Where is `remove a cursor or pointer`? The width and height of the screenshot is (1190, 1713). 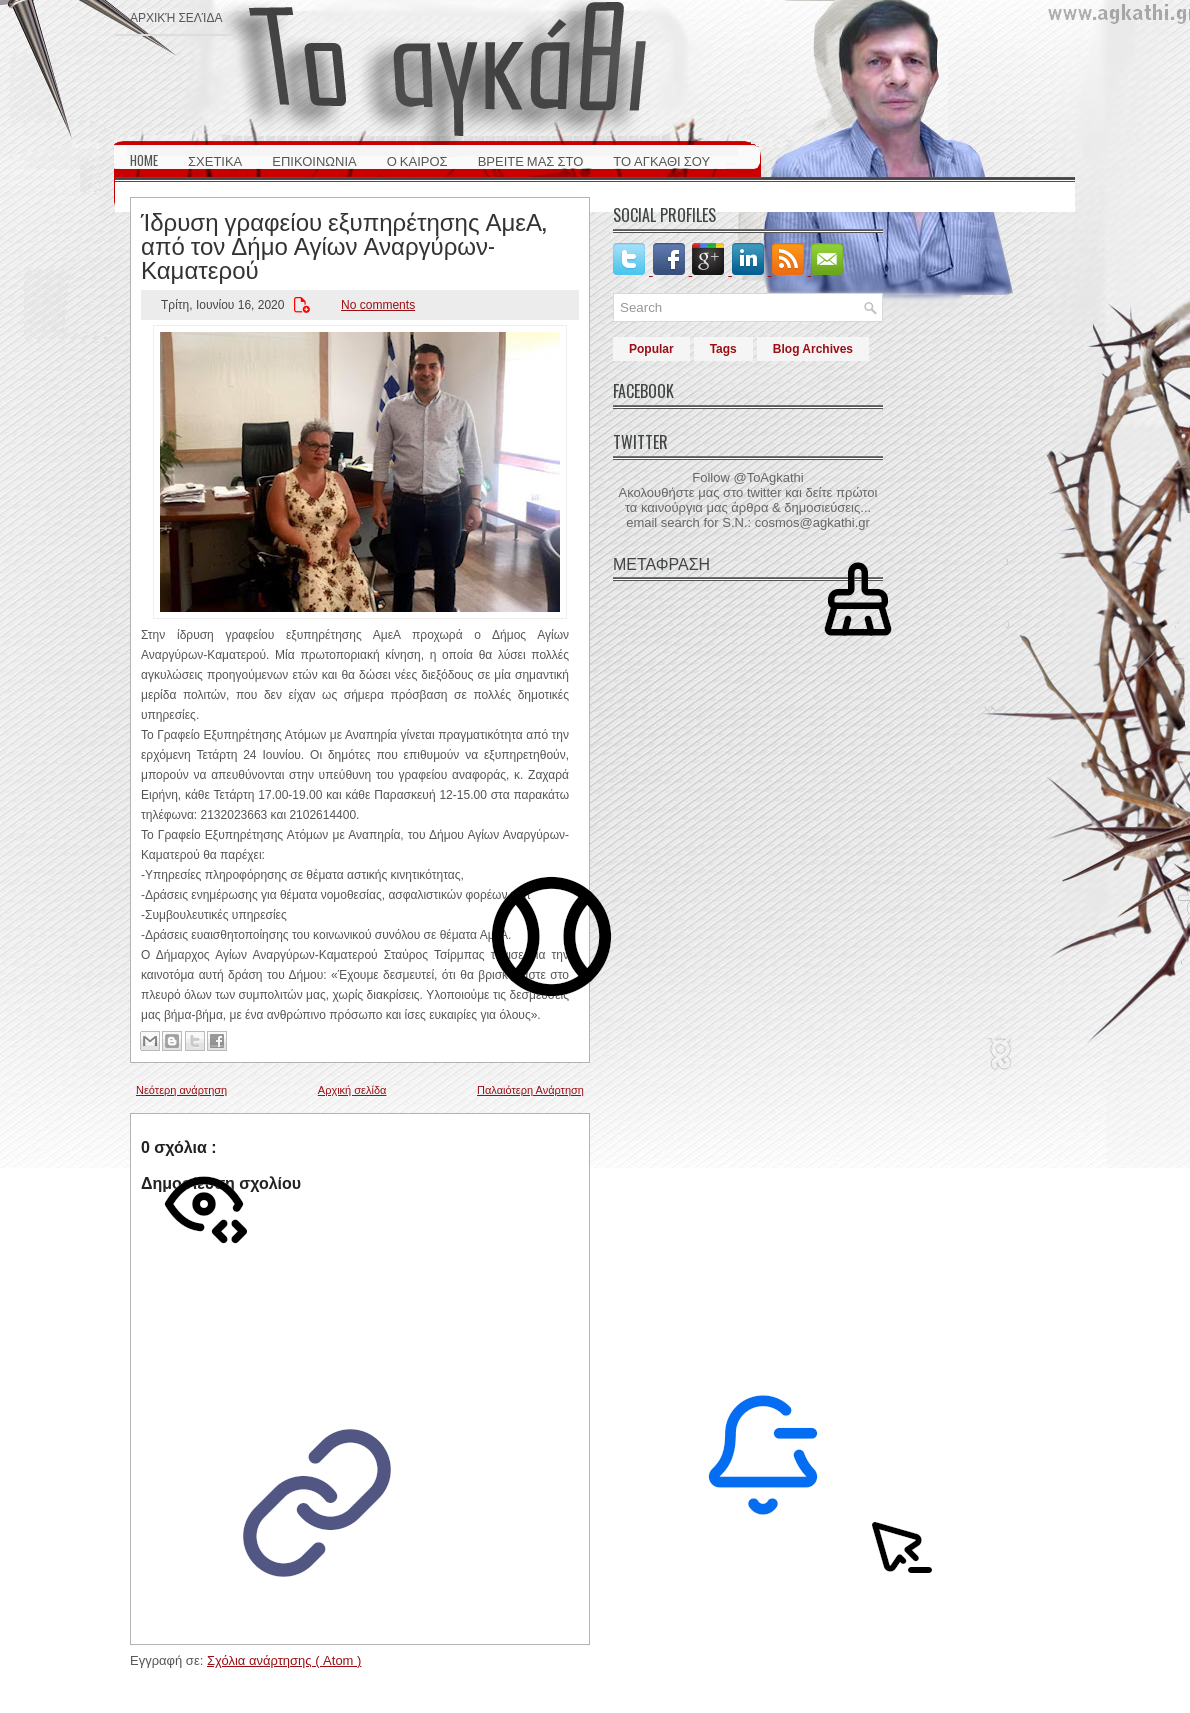 remove a cursor or pointer is located at coordinates (899, 1549).